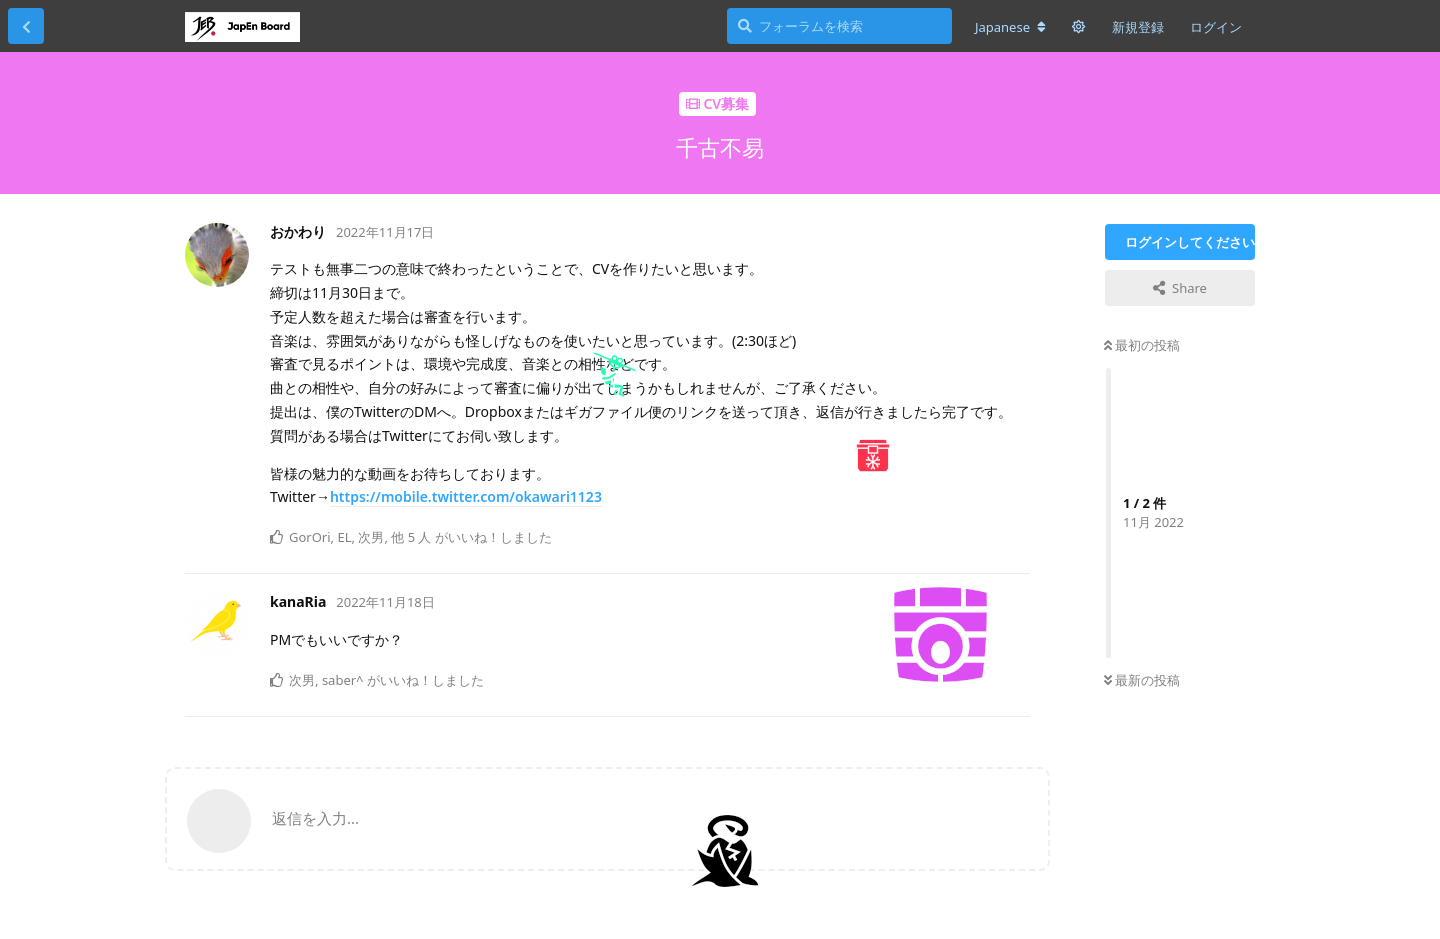 The image size is (1440, 939). I want to click on alien or sci-fi themed game item, so click(725, 851).